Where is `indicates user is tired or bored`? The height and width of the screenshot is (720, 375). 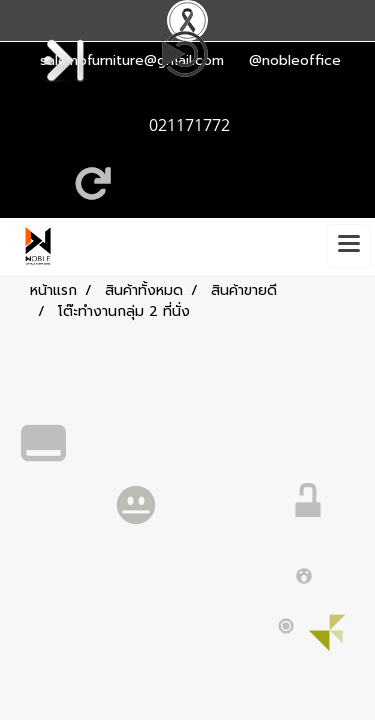 indicates user is tired or bored is located at coordinates (304, 576).